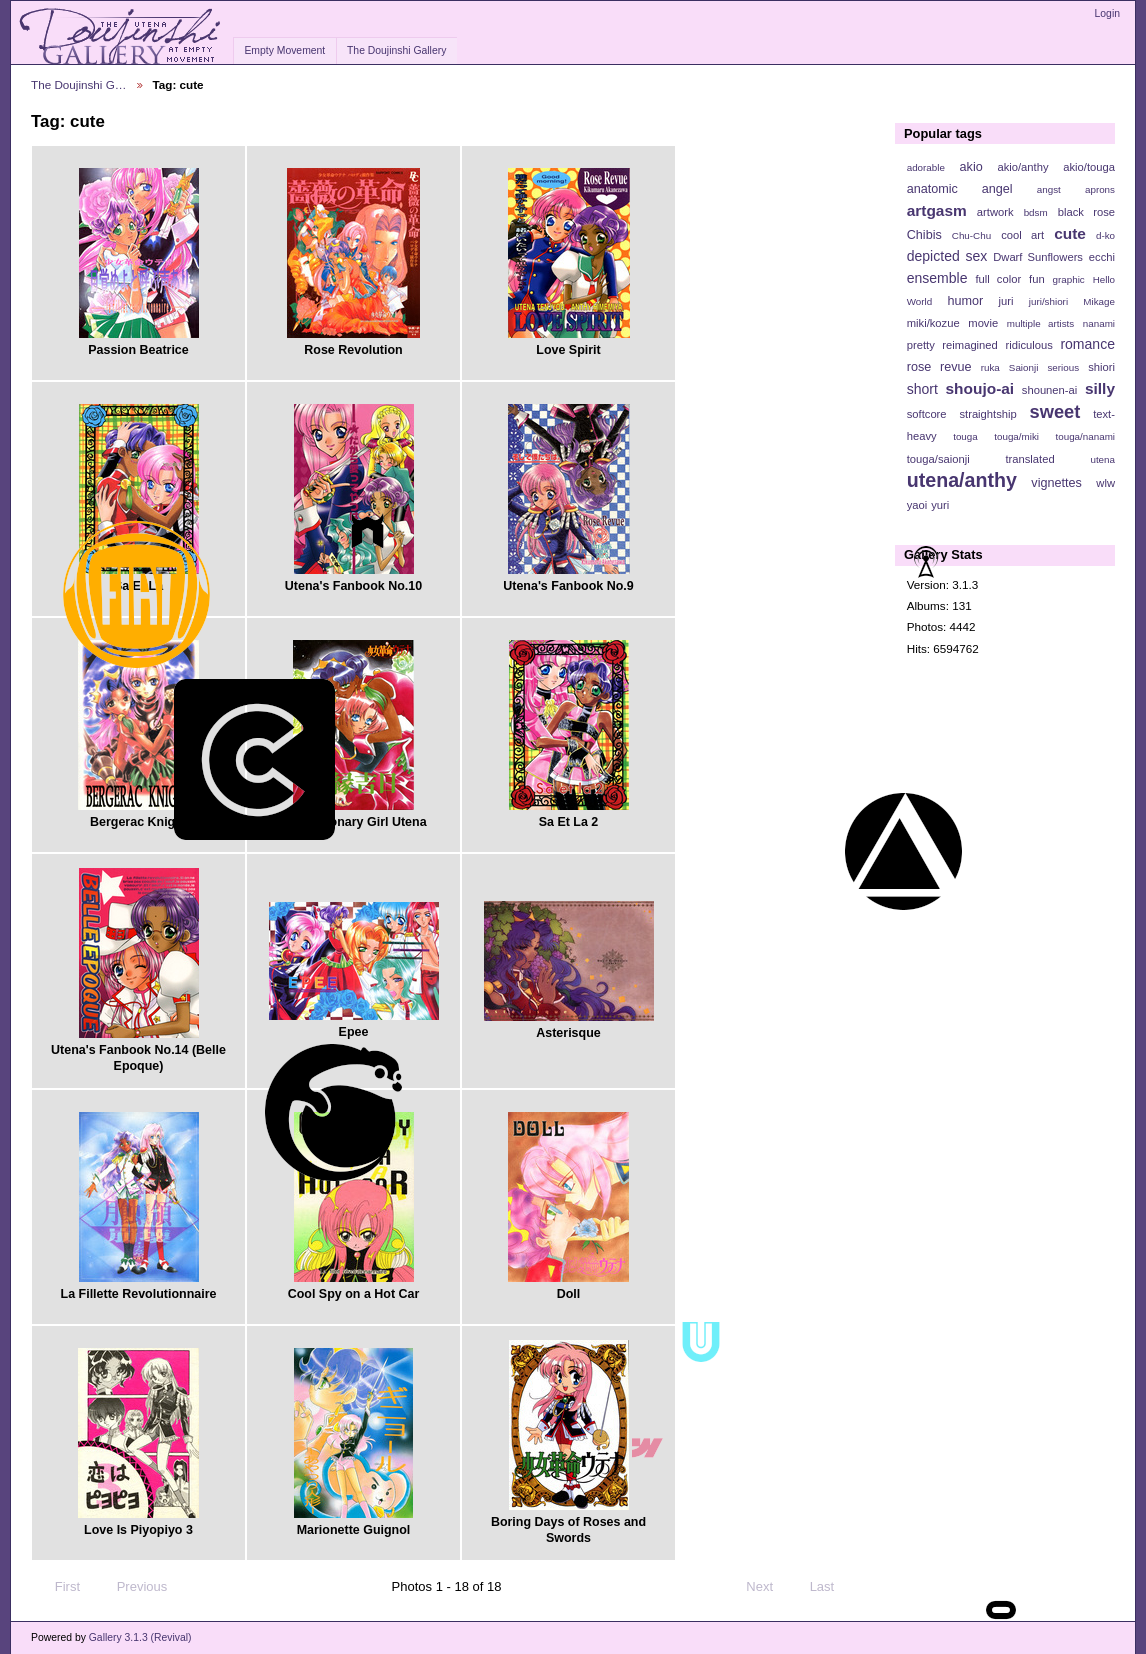 The height and width of the screenshot is (1654, 1146). What do you see at coordinates (333, 1112) in the screenshot?
I see `open lutris gaming platform` at bounding box center [333, 1112].